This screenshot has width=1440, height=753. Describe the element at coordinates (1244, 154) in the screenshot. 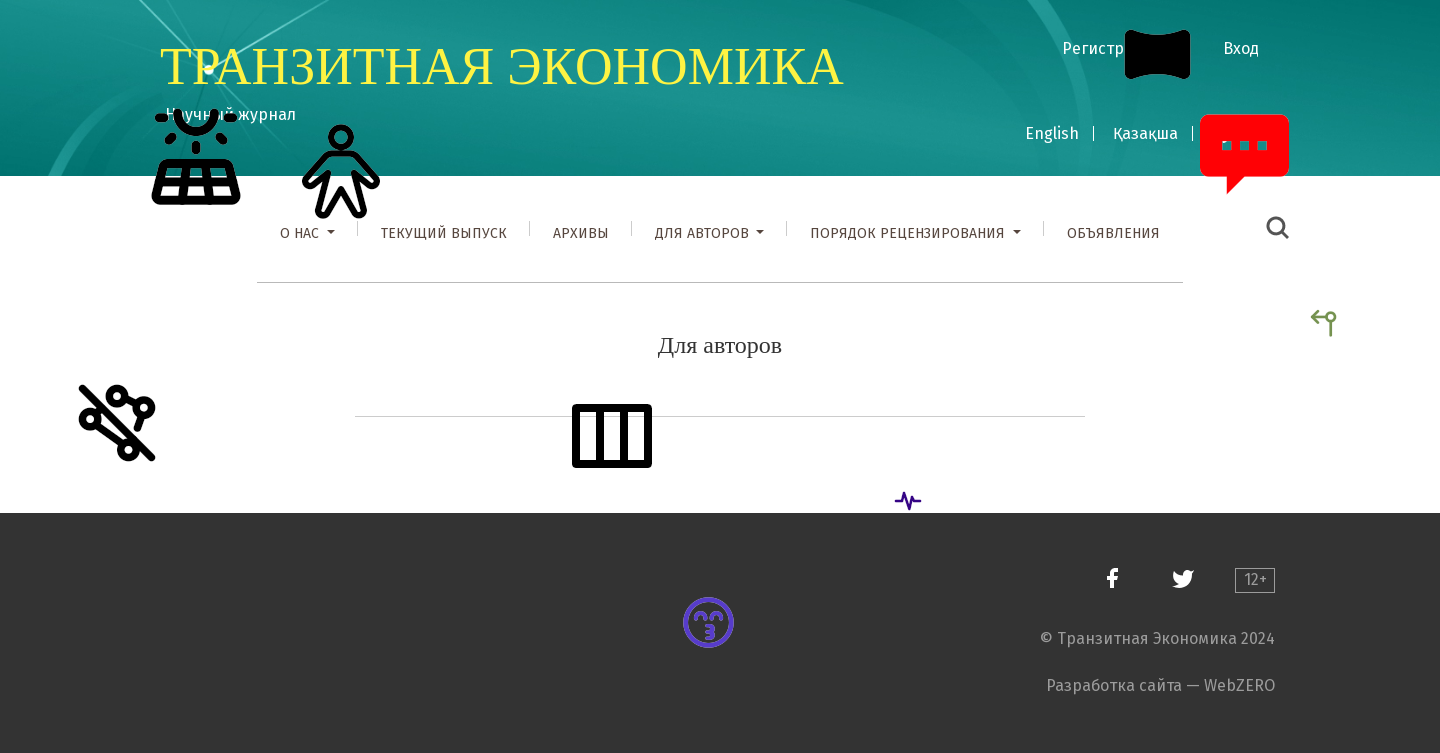

I see `open chat or messaging` at that location.